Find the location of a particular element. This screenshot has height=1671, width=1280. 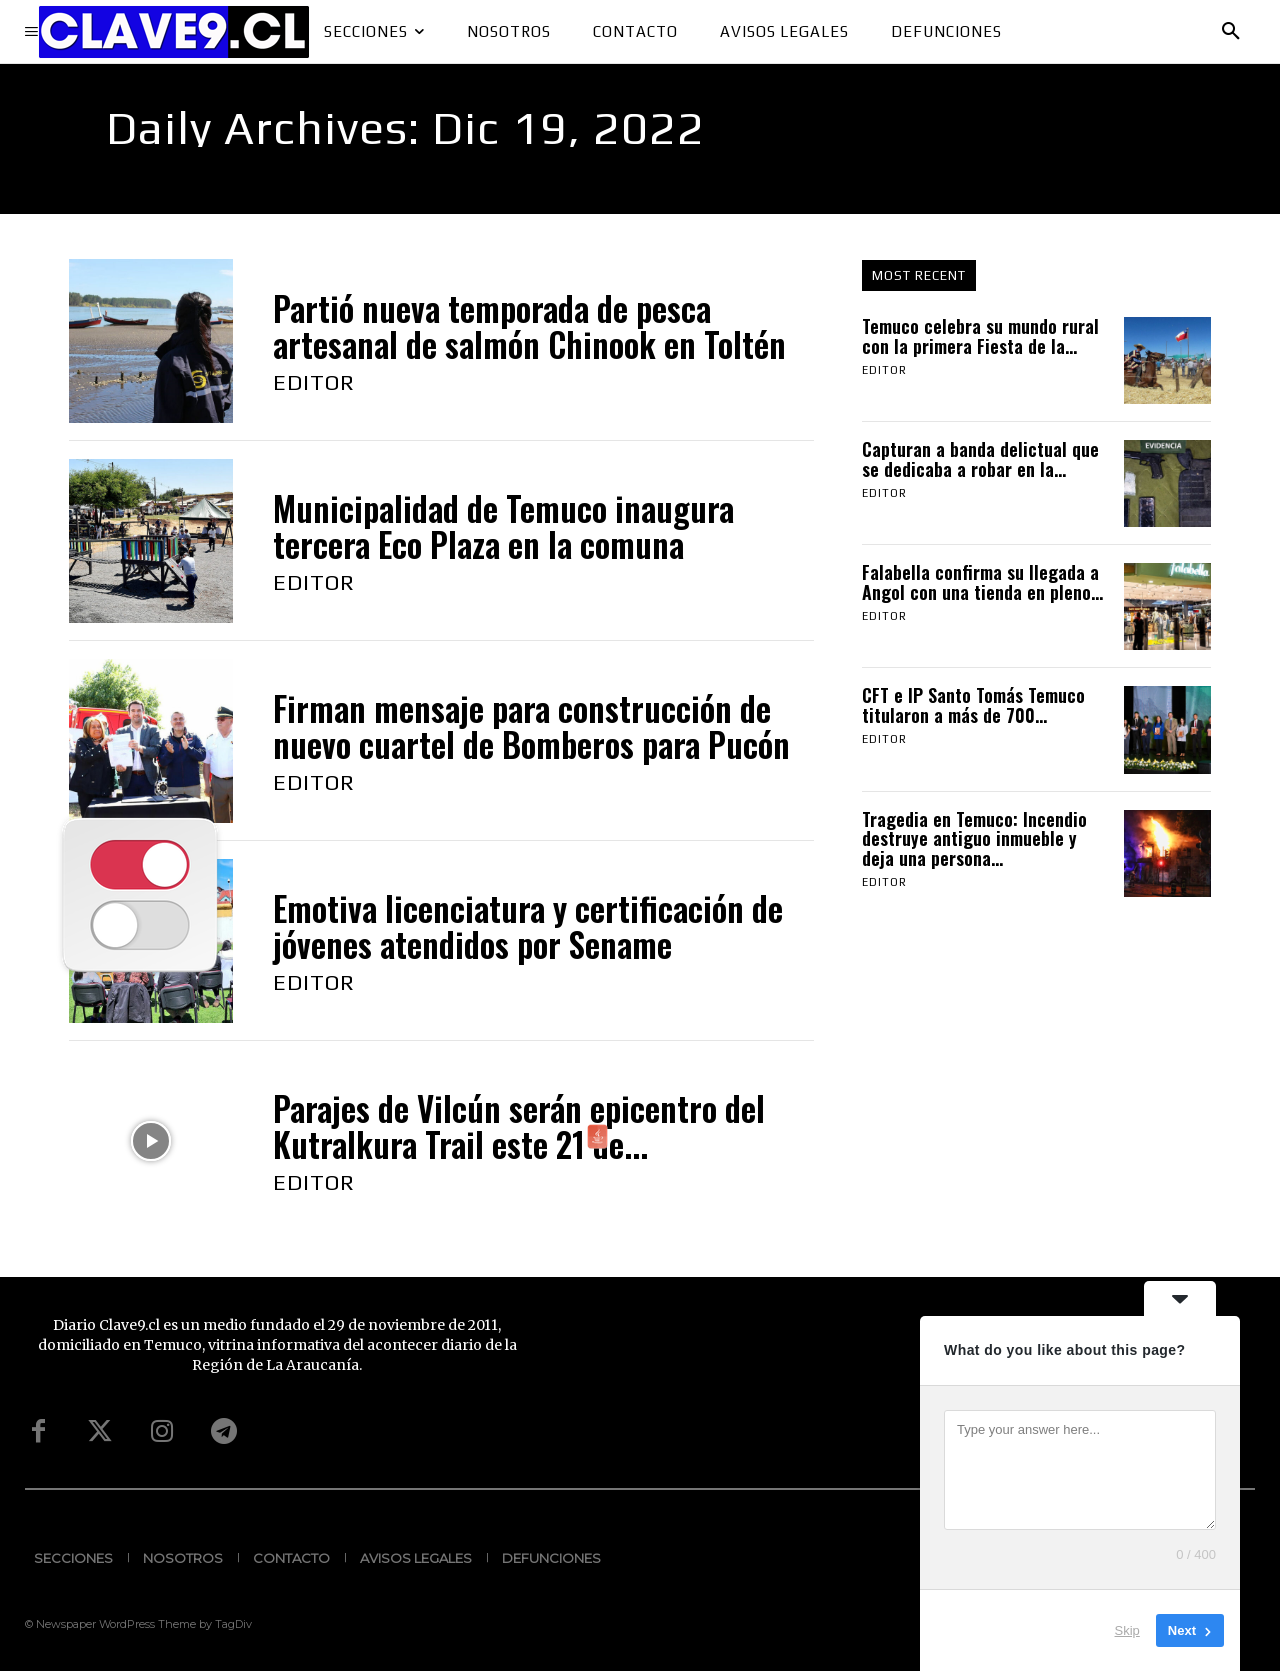

a java source code file is located at coordinates (597, 1136).